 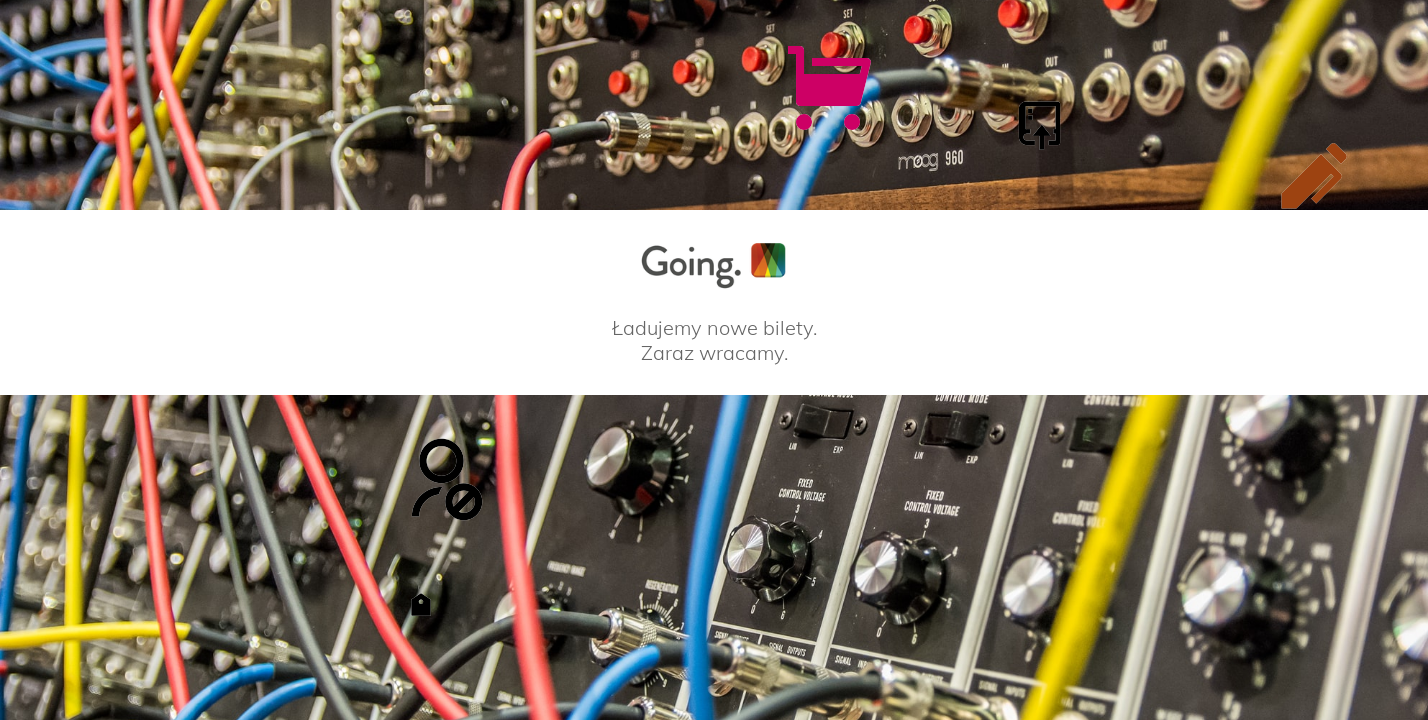 What do you see at coordinates (1313, 177) in the screenshot?
I see `edit or compose new content` at bounding box center [1313, 177].